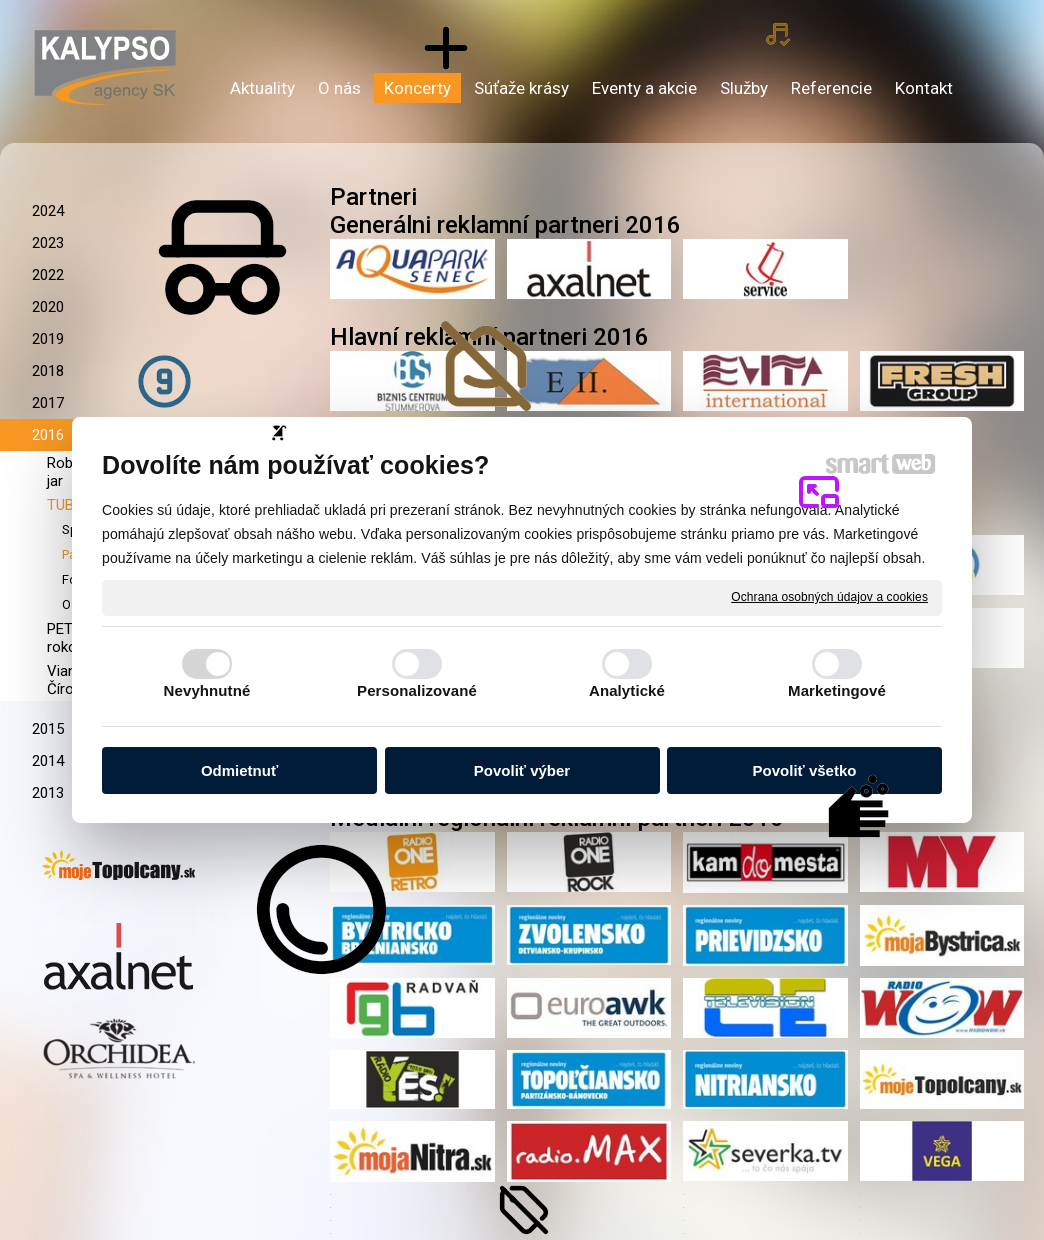 The image size is (1044, 1240). Describe the element at coordinates (860, 806) in the screenshot. I see `indicates handwashing or hygiene facilities nearby` at that location.